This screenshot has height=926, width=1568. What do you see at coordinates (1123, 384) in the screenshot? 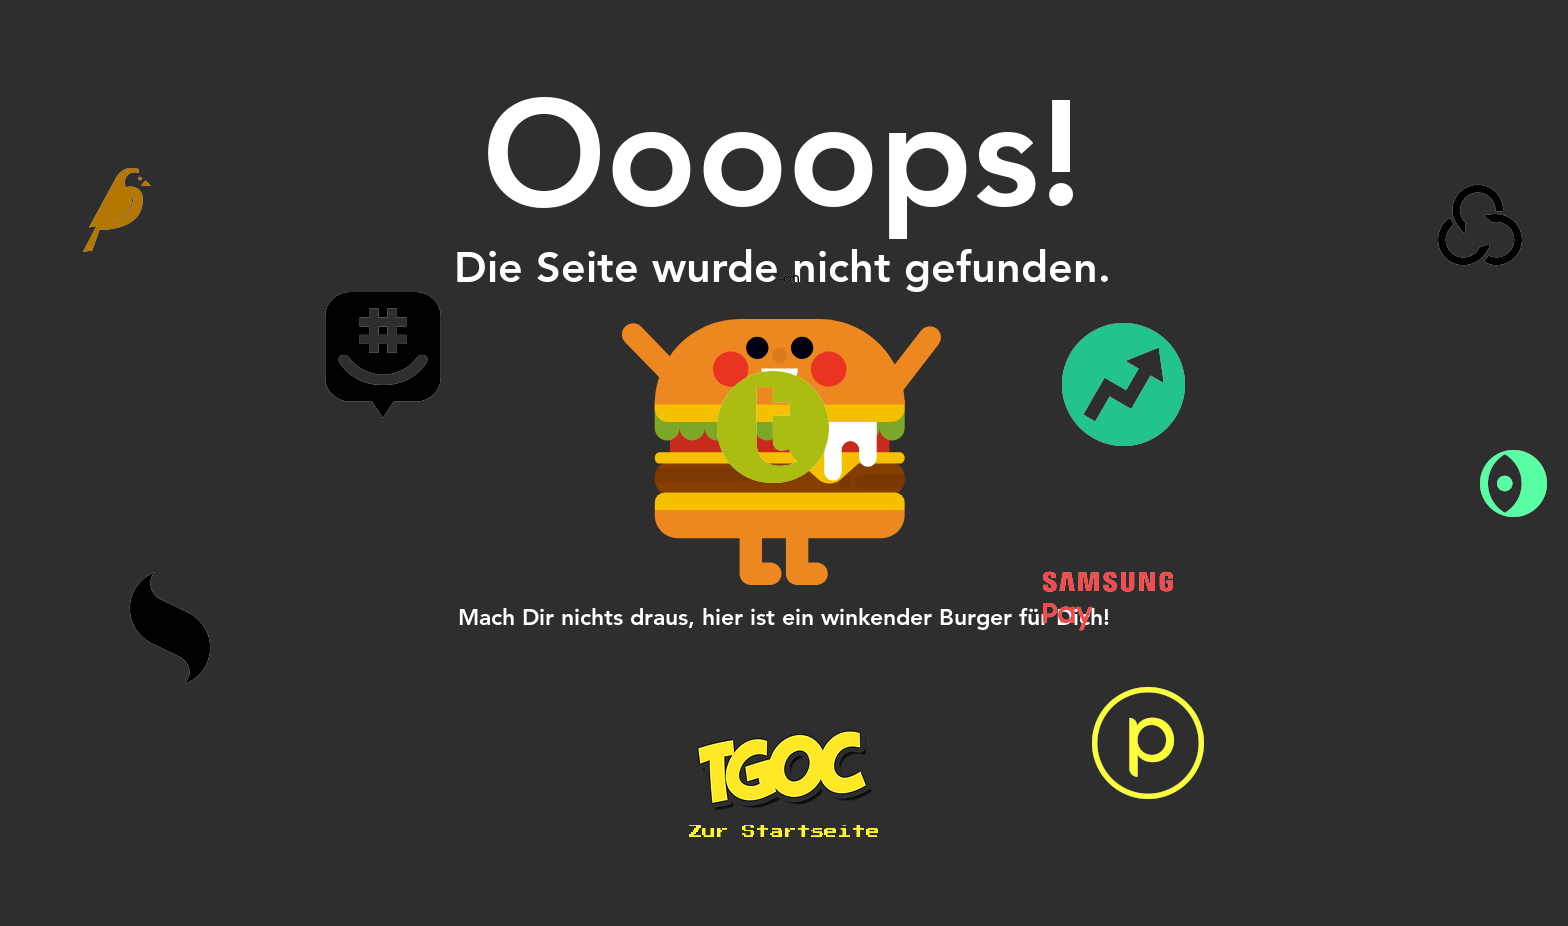
I see `open the BuzzFeed app` at bounding box center [1123, 384].